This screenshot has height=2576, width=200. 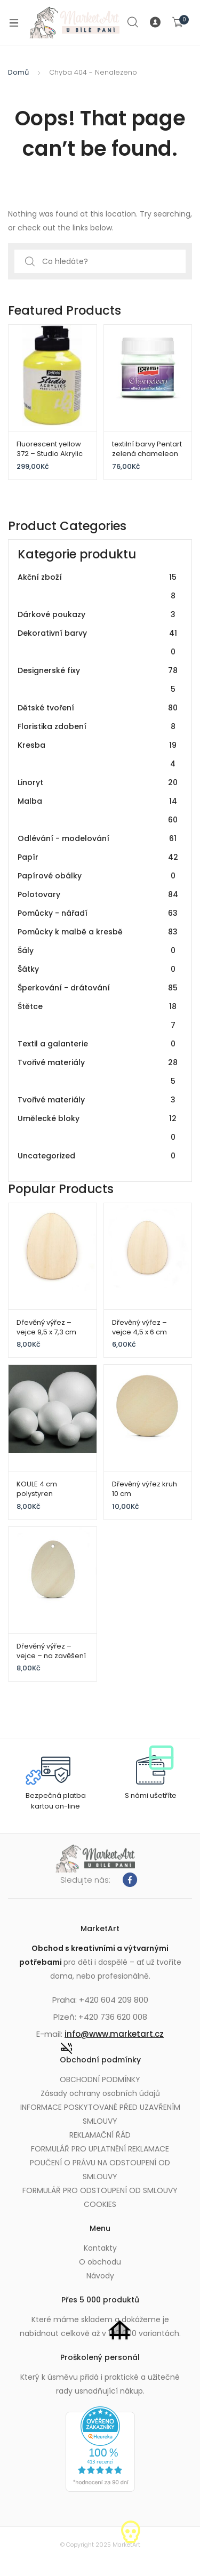 What do you see at coordinates (131, 2531) in the screenshot?
I see `indicates a fatal error or critical warning` at bounding box center [131, 2531].